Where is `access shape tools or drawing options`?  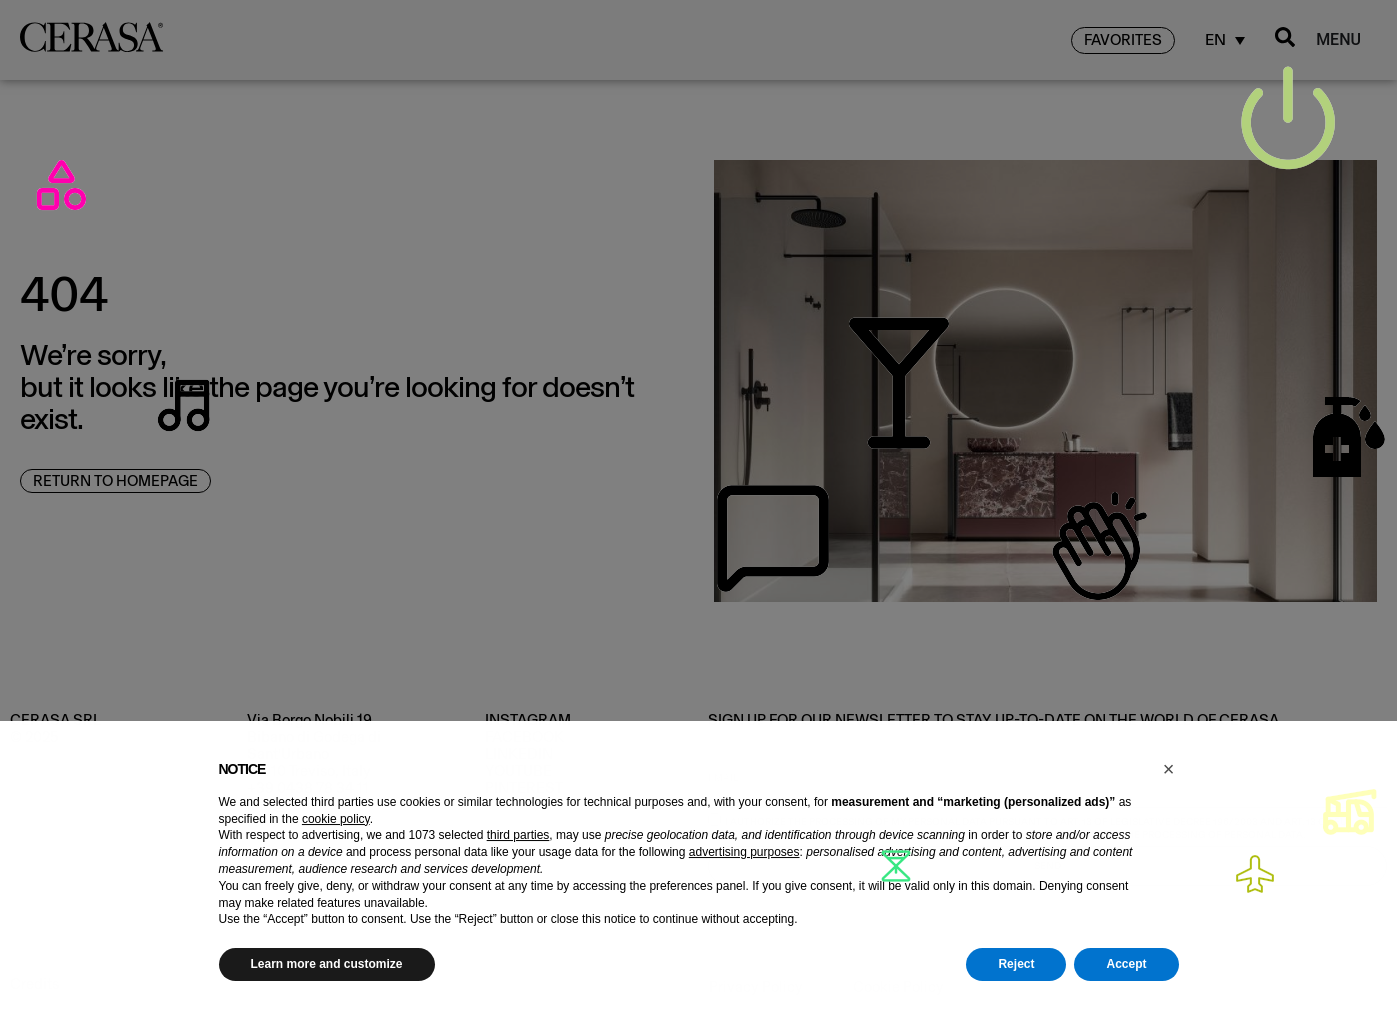 access shape tools or drawing options is located at coordinates (61, 185).